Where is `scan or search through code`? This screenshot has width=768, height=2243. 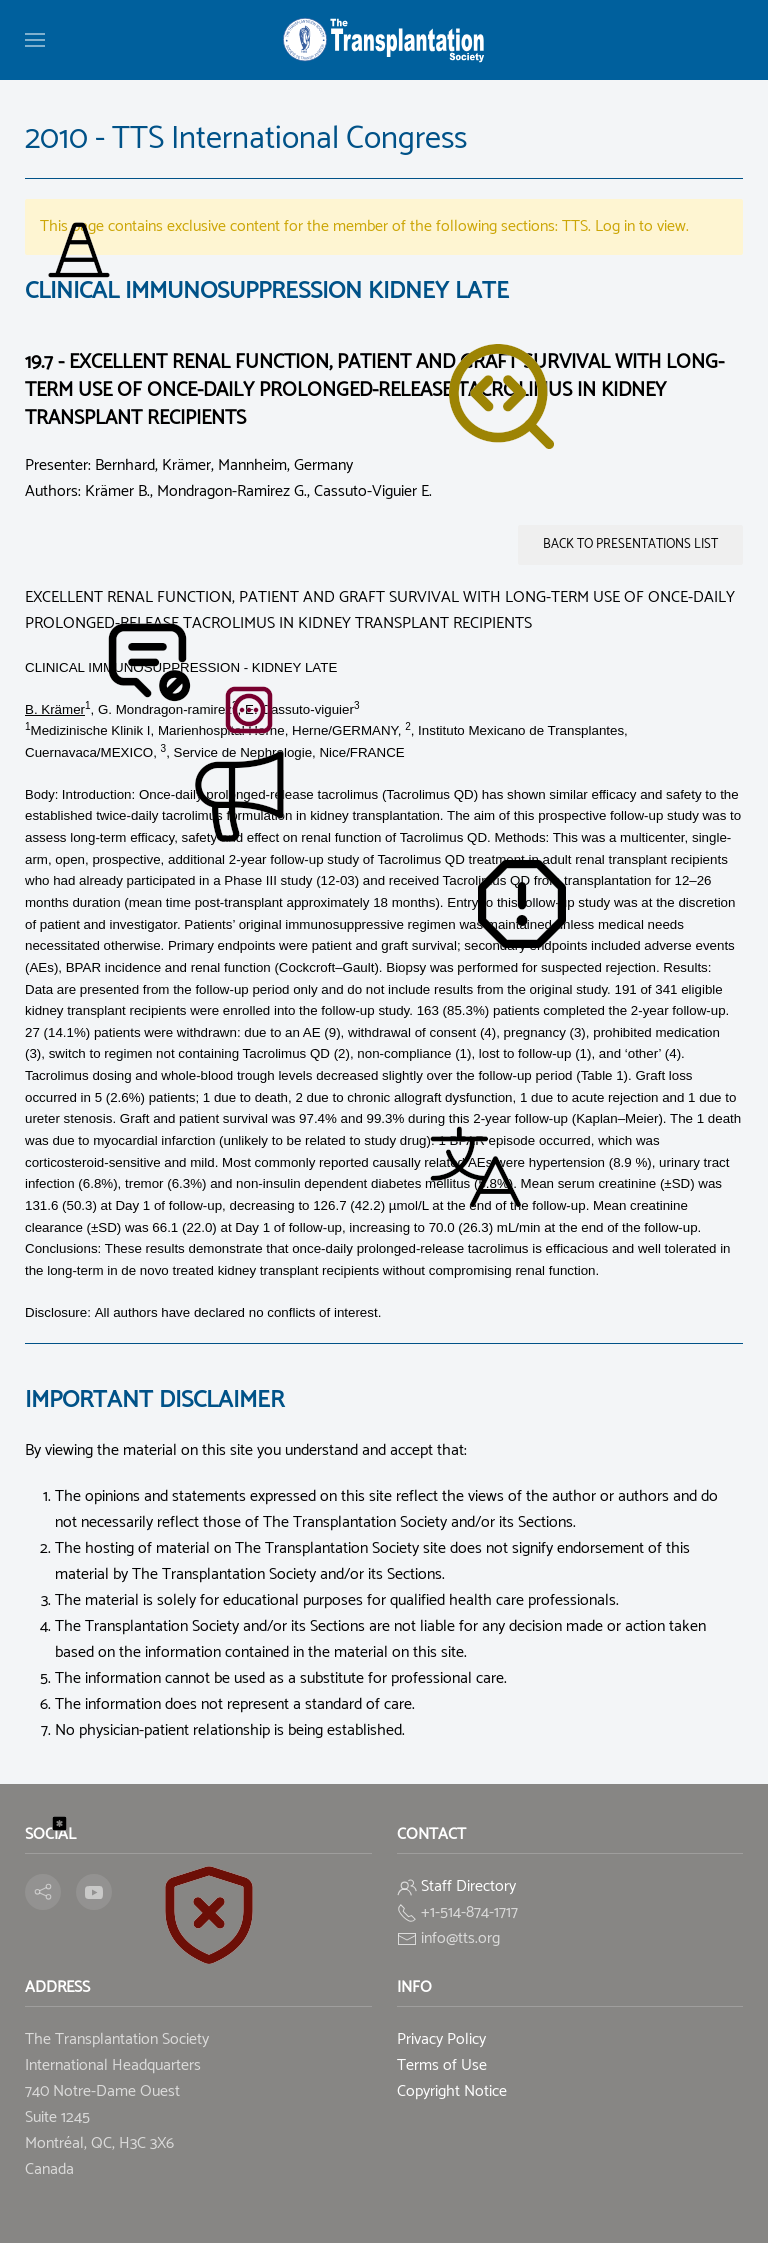 scan or search through code is located at coordinates (501, 396).